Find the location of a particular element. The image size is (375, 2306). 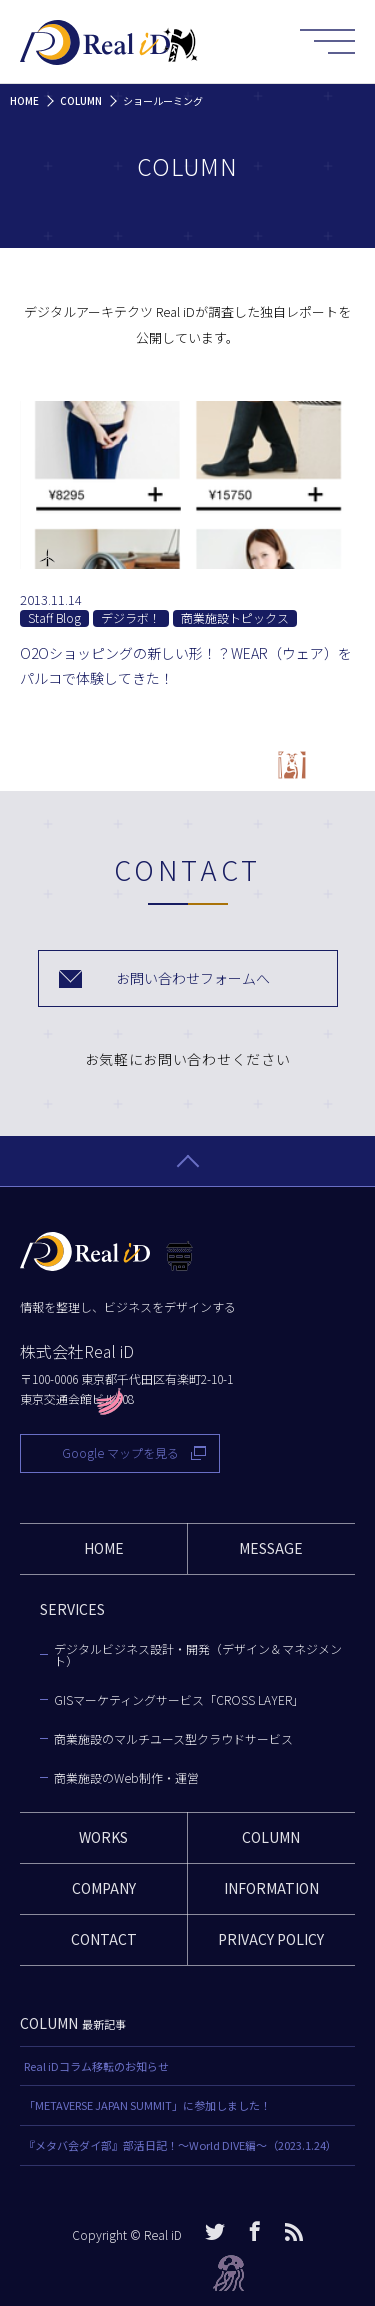

wind turbine or wind energy indicator is located at coordinates (47, 557).